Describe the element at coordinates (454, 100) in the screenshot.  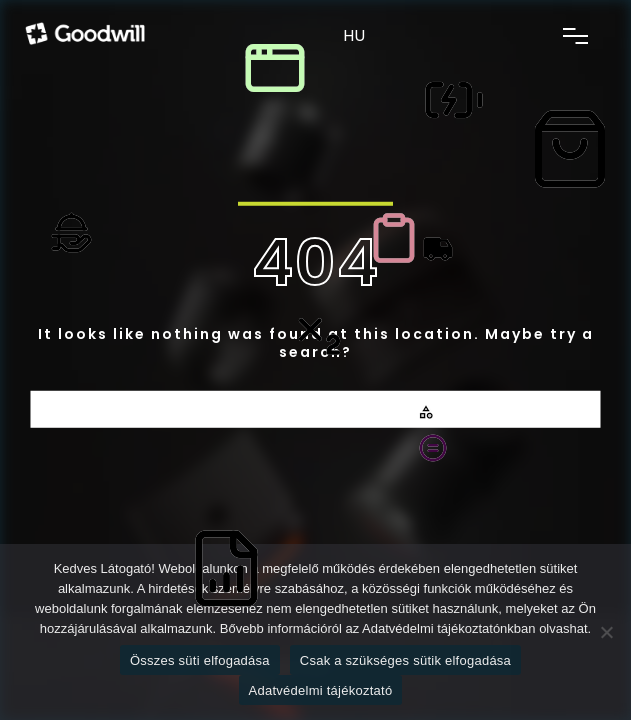
I see `indicates device is currently charging` at that location.